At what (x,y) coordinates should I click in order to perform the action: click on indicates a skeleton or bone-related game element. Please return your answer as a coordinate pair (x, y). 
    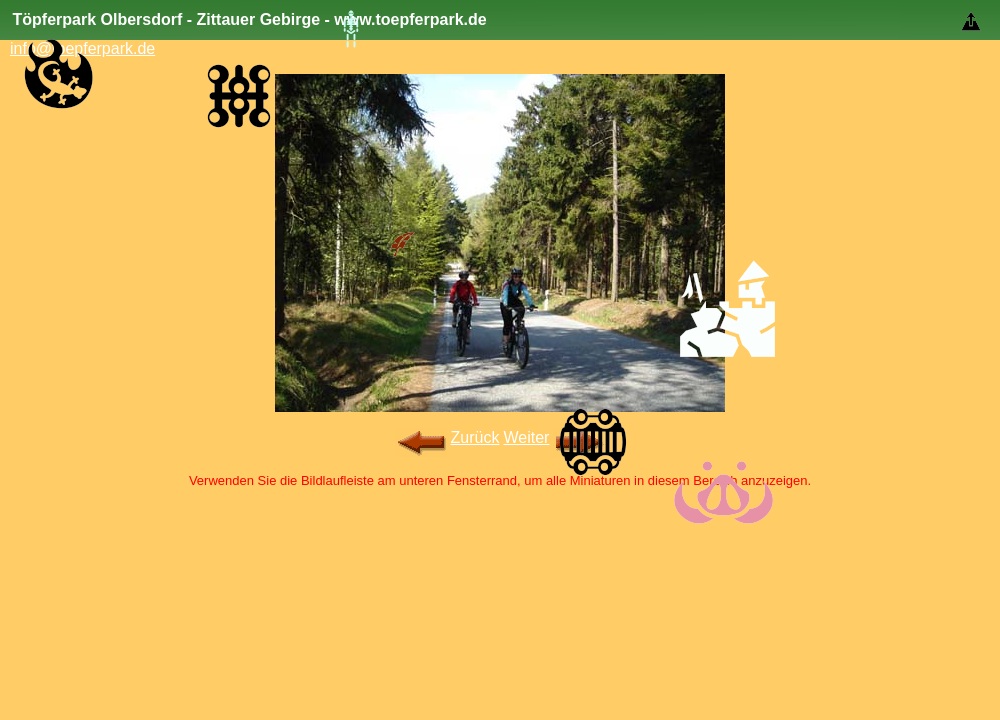
    Looking at the image, I should click on (351, 29).